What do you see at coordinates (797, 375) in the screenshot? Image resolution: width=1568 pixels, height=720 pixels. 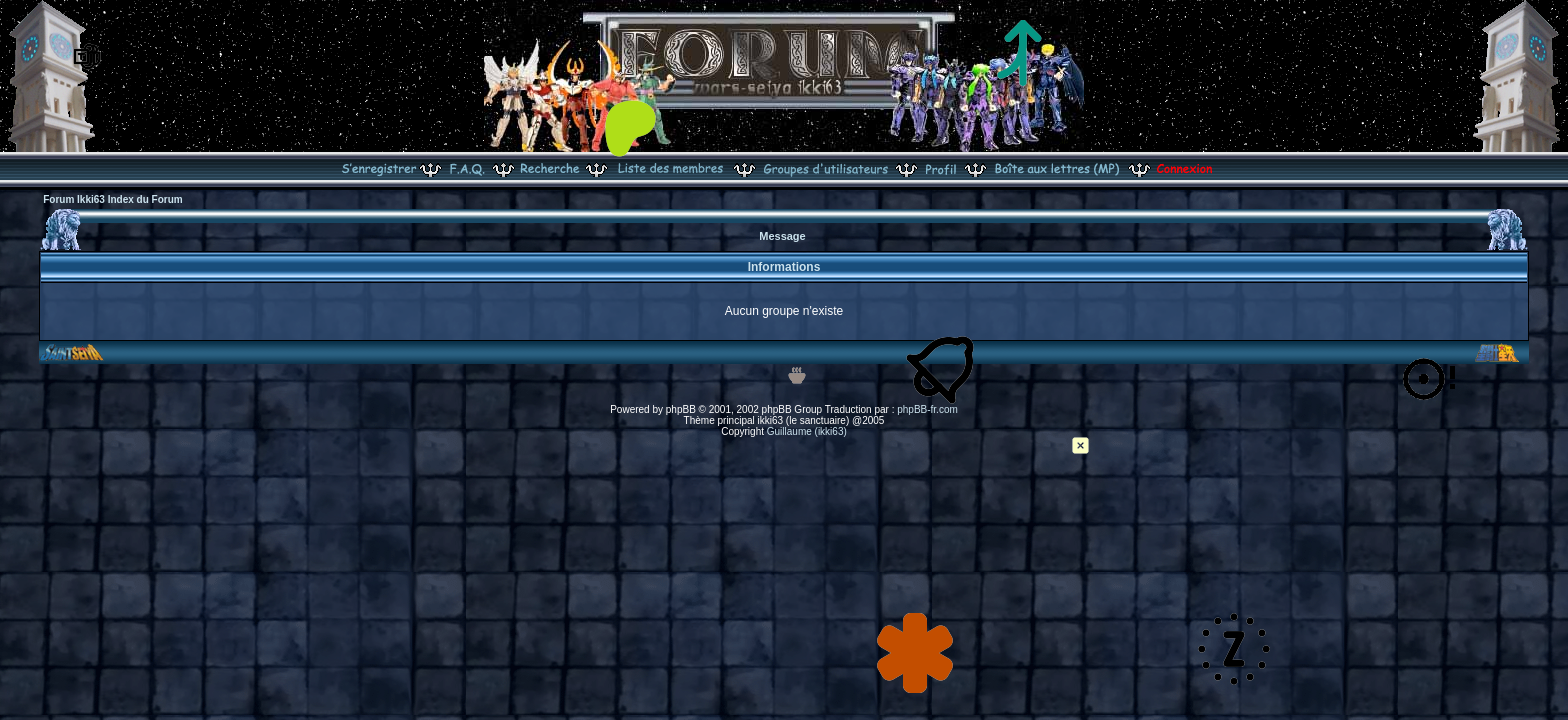 I see `browse soup or hot food options` at bounding box center [797, 375].